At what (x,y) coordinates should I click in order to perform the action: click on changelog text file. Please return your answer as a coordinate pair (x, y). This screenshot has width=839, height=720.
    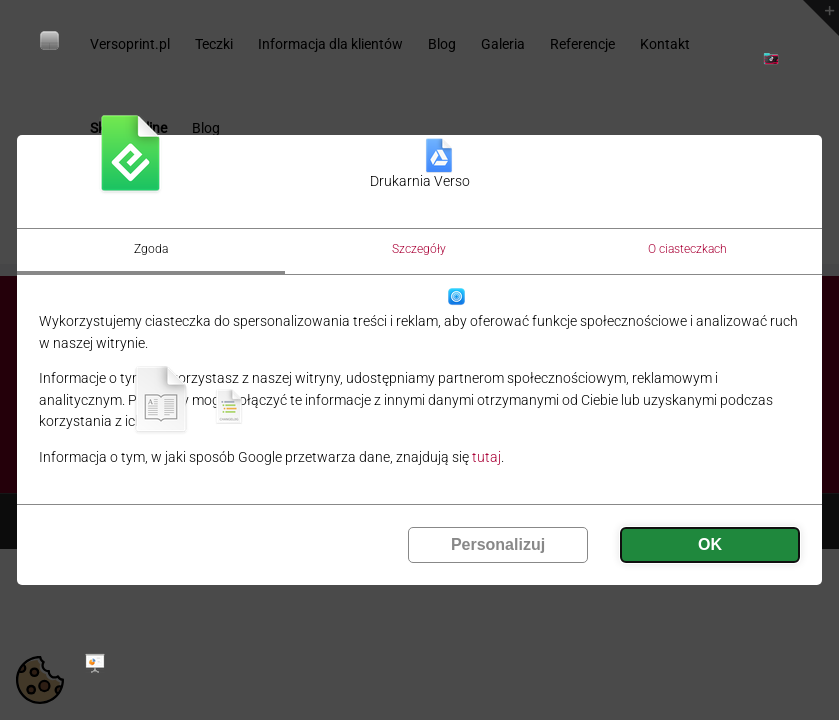
    Looking at the image, I should click on (229, 407).